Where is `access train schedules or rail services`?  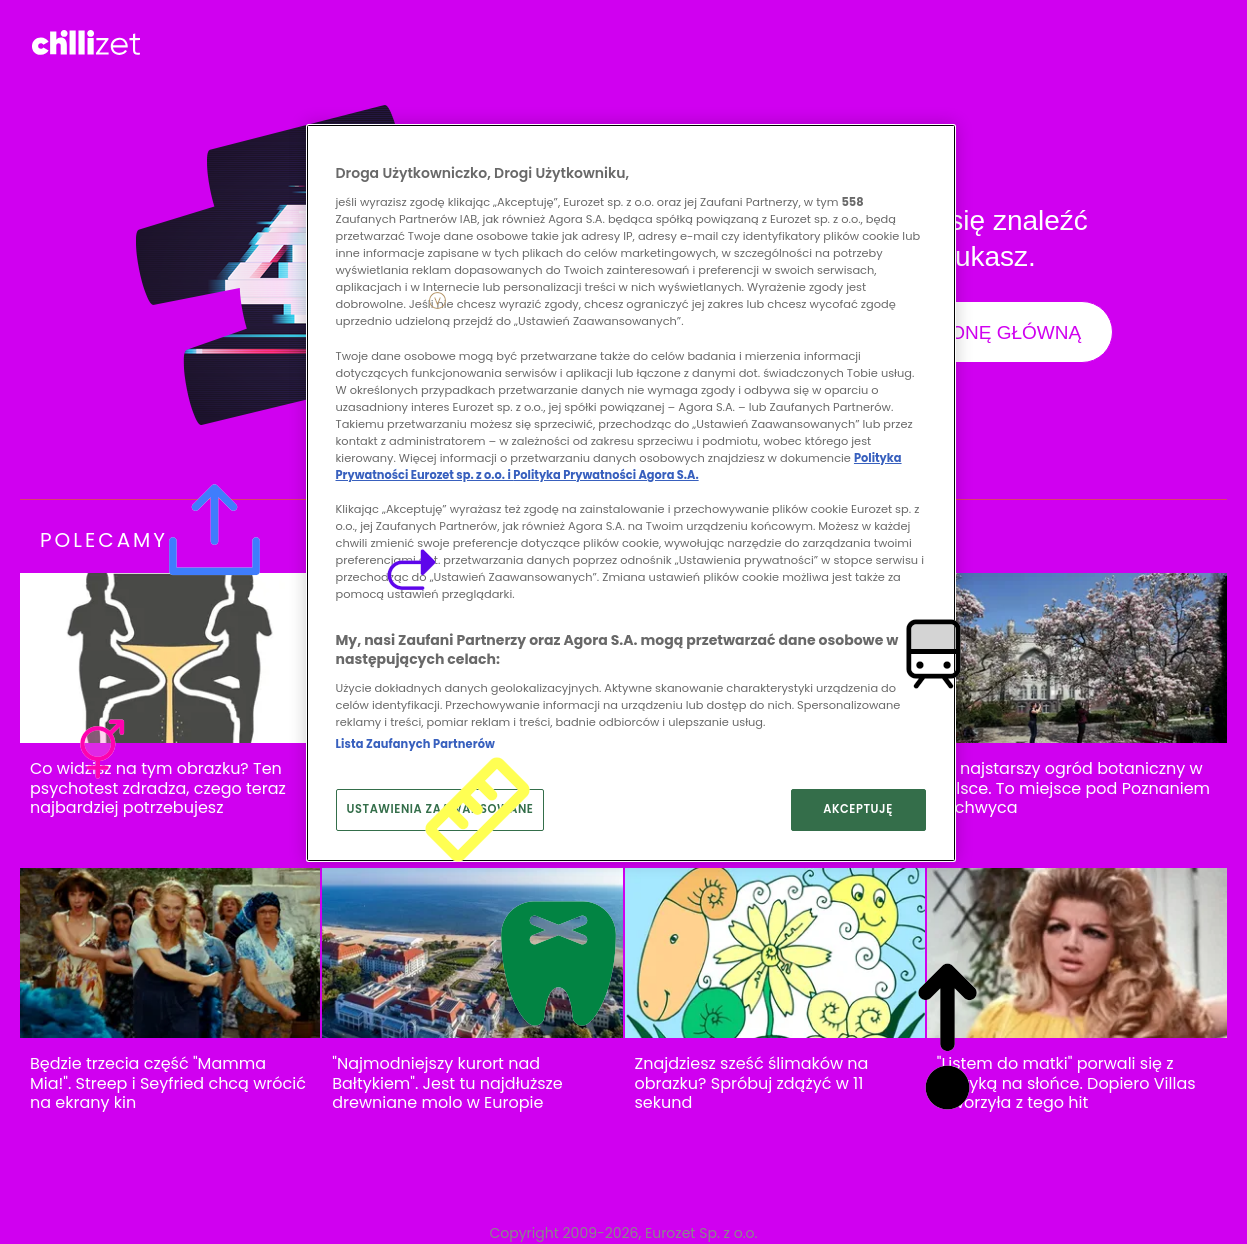 access train schedules or rail services is located at coordinates (933, 651).